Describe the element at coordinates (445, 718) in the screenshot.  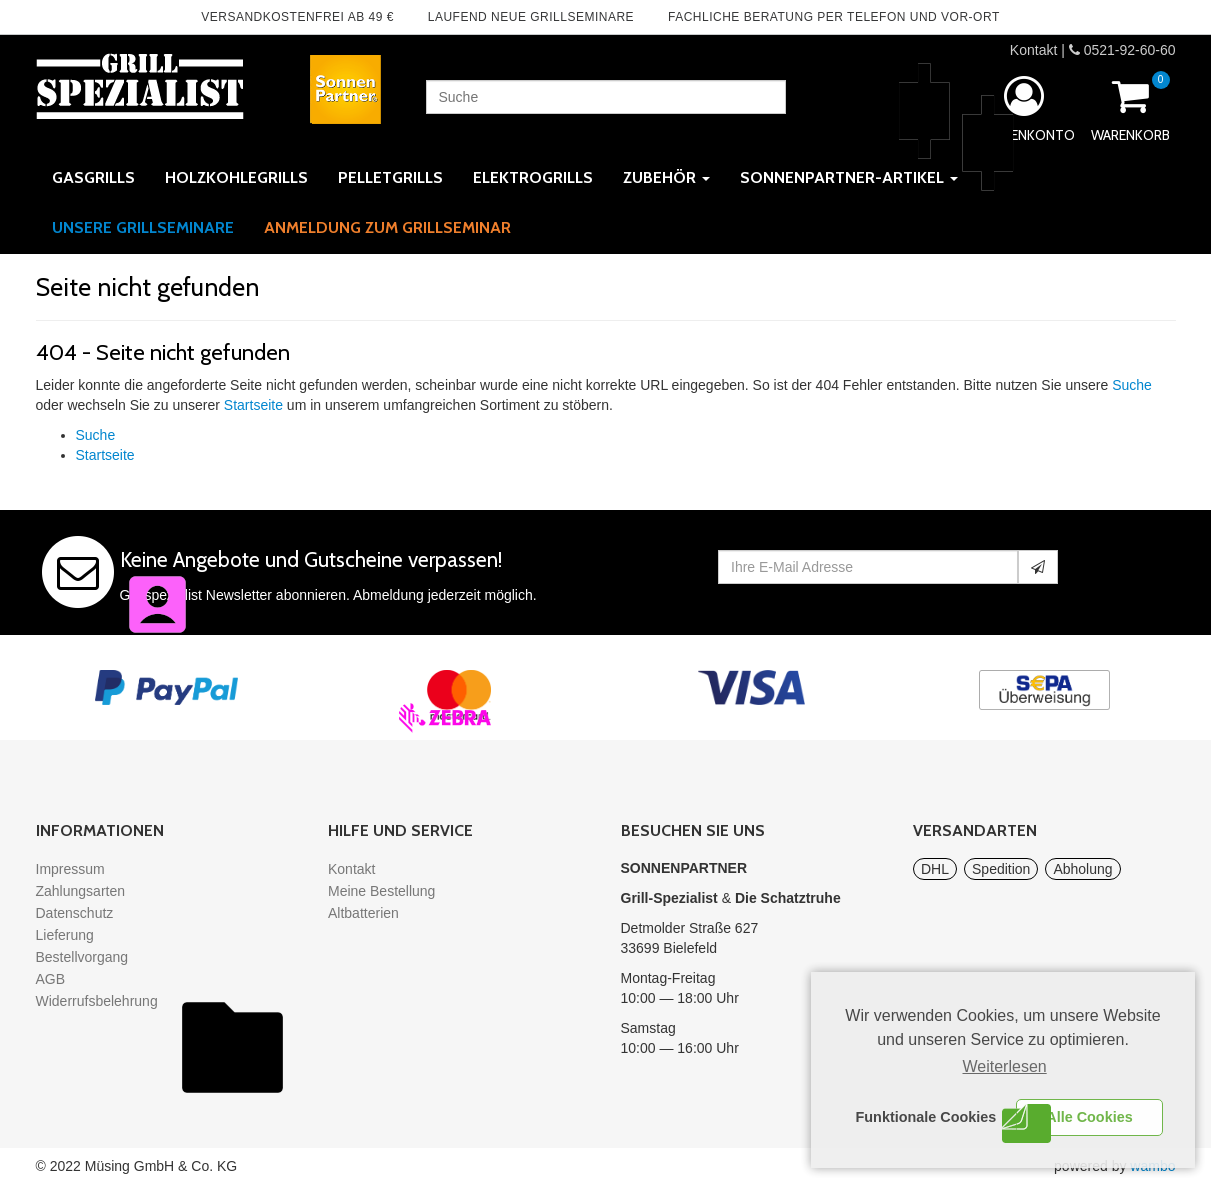
I see `zebra technologies company logo` at that location.